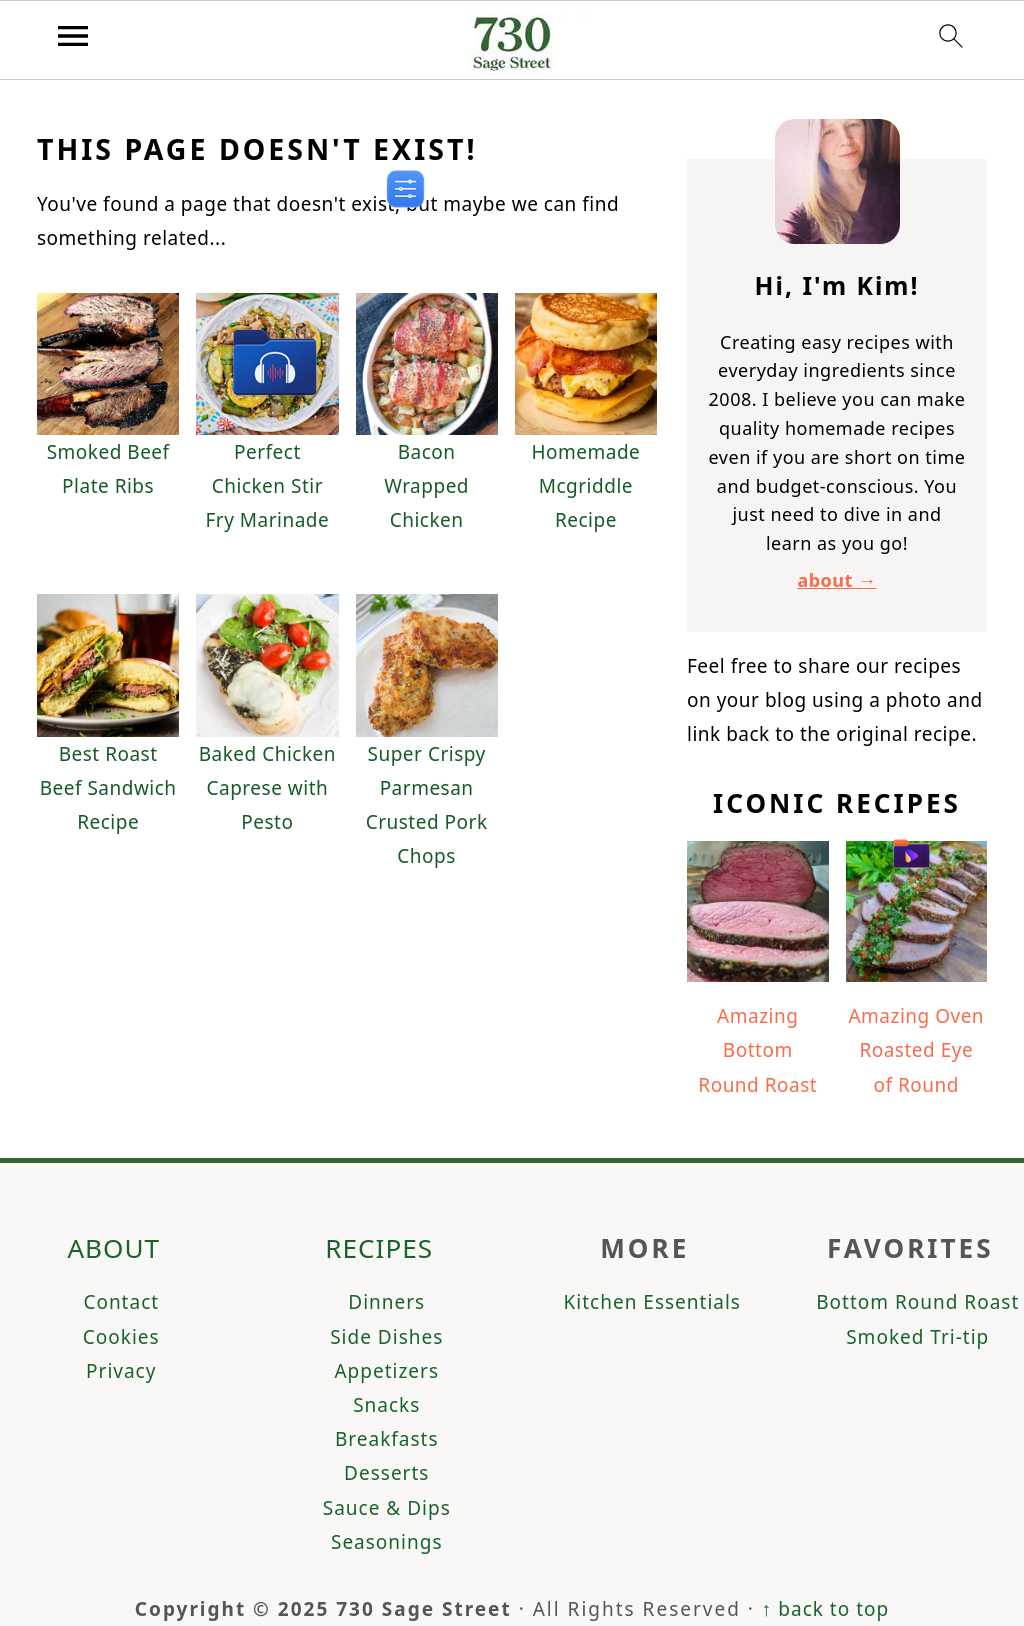 This screenshot has height=1626, width=1024. I want to click on open audacity project files folder, so click(274, 364).